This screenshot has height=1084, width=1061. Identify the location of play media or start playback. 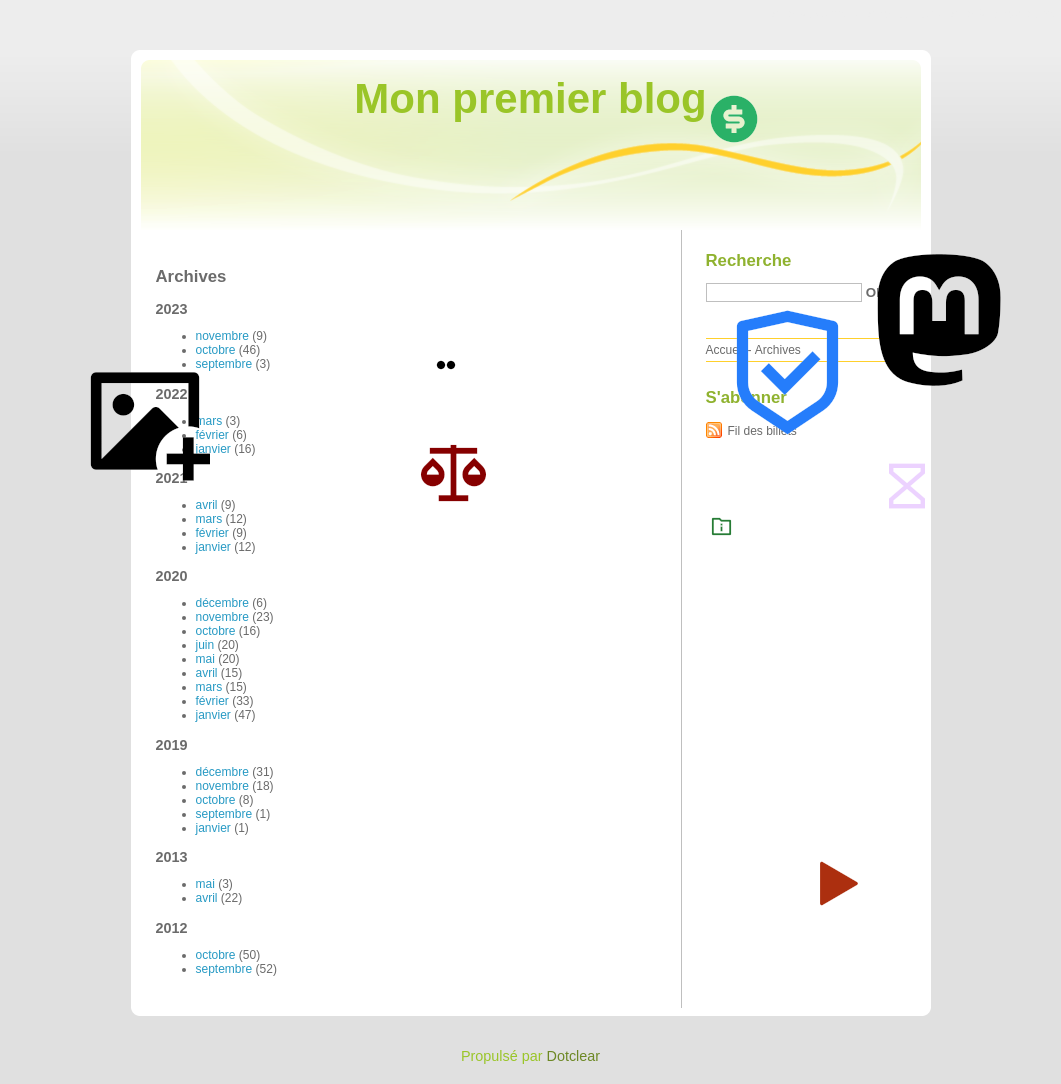
(836, 883).